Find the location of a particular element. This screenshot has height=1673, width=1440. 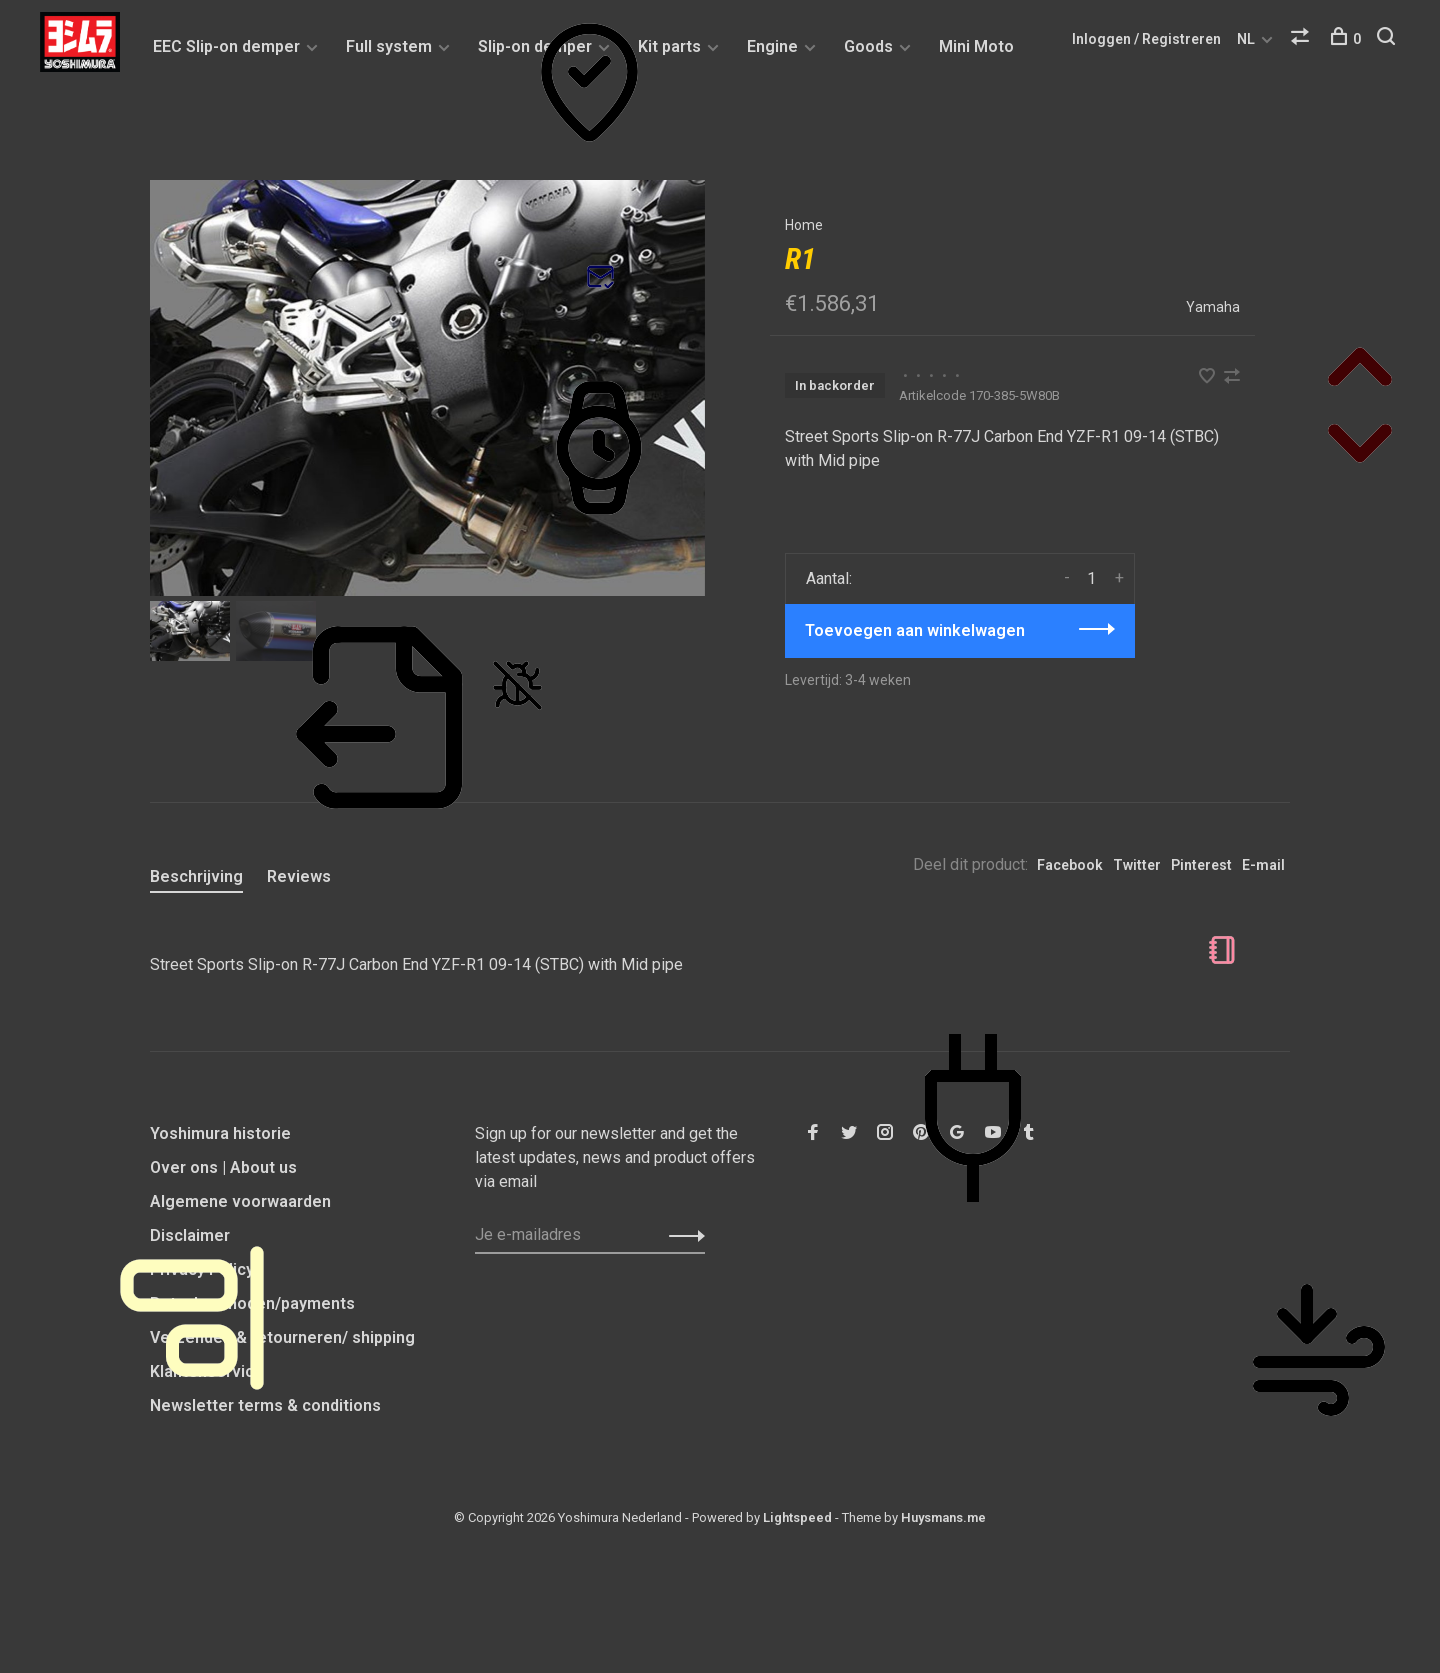

export file to another location is located at coordinates (387, 717).